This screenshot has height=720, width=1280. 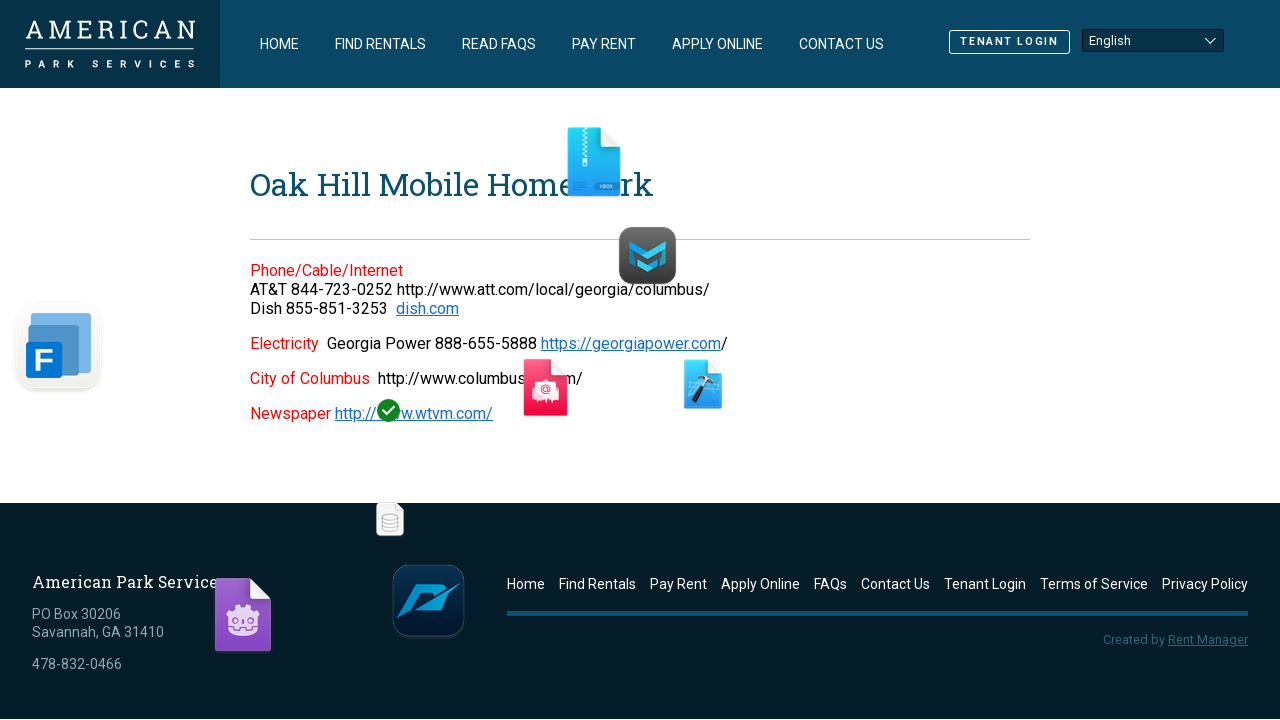 What do you see at coordinates (390, 519) in the screenshot?
I see `open a SQL database file` at bounding box center [390, 519].